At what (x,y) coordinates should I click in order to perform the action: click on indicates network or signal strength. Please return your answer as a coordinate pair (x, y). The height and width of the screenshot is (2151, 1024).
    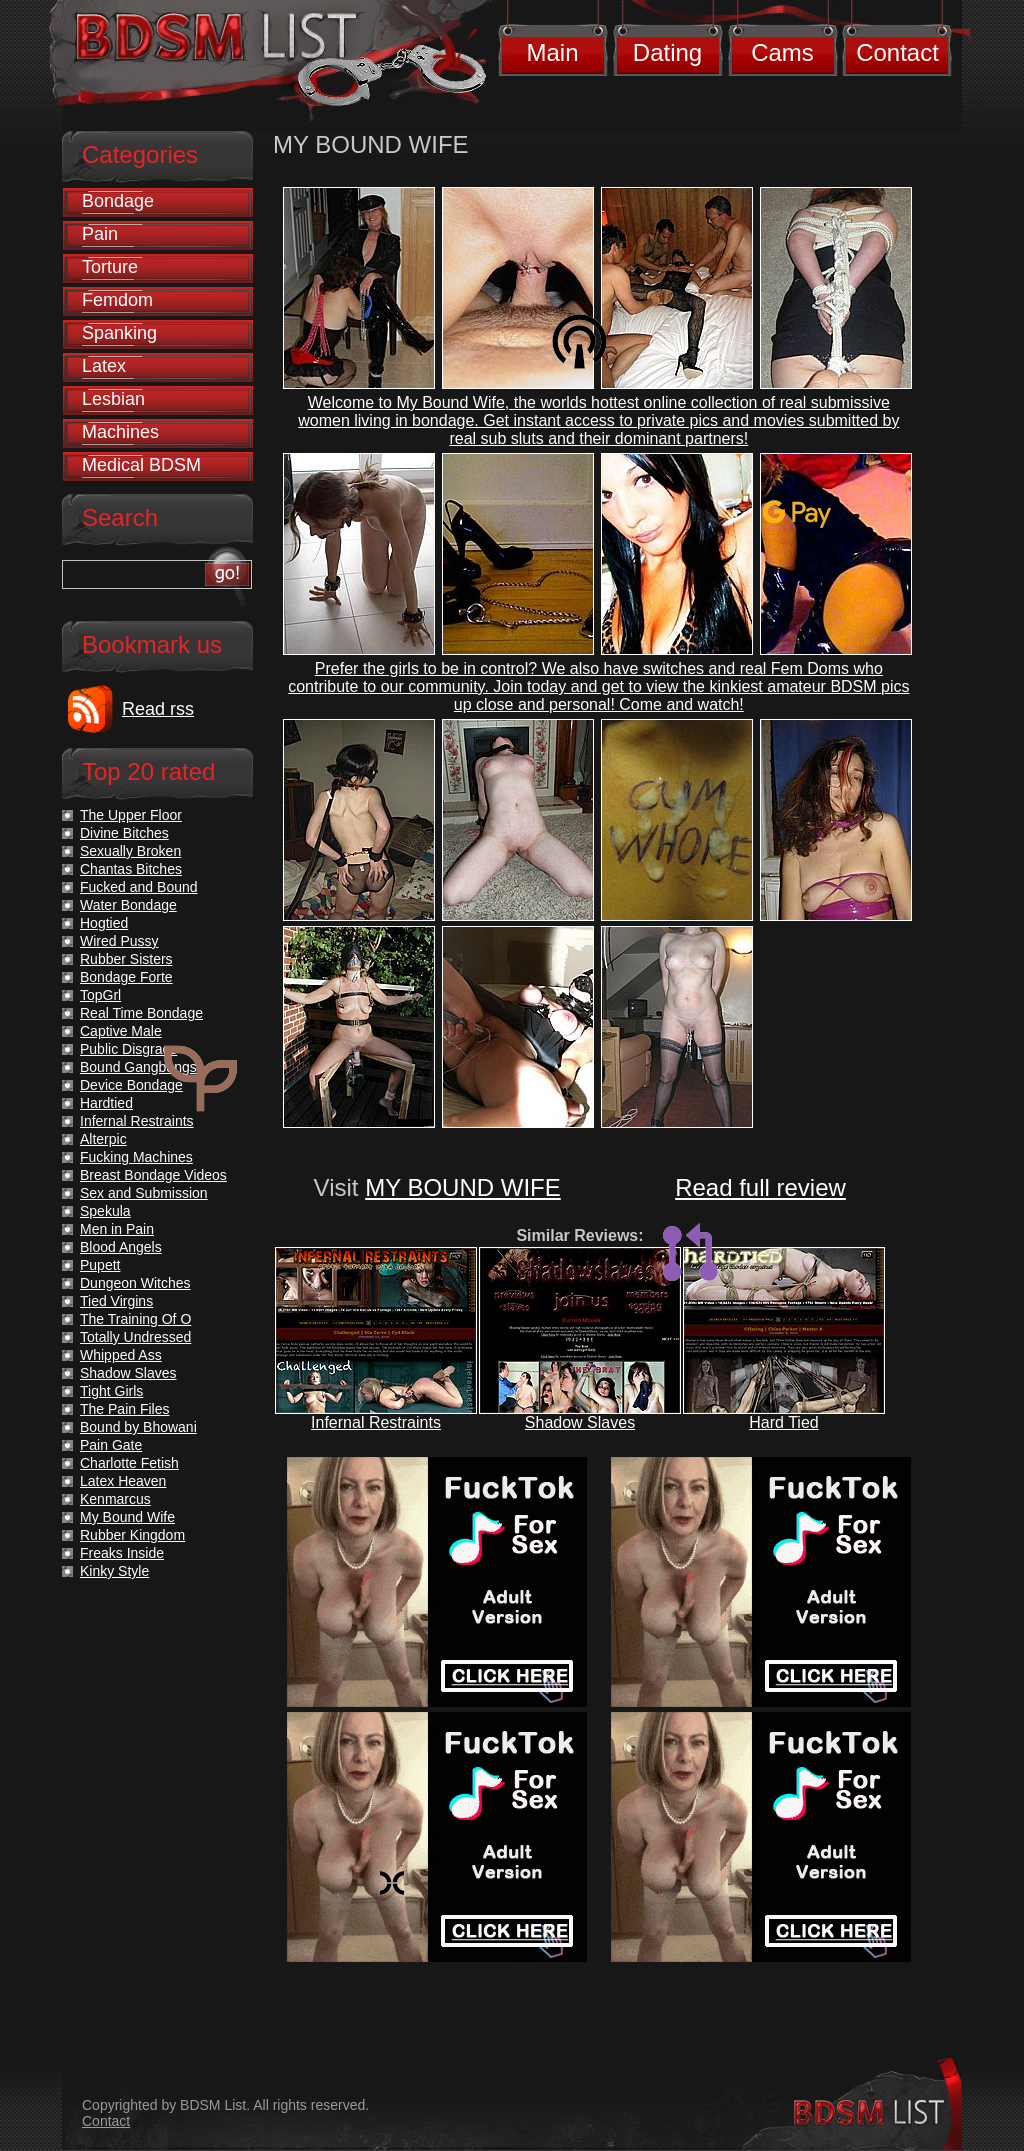
    Looking at the image, I should click on (579, 341).